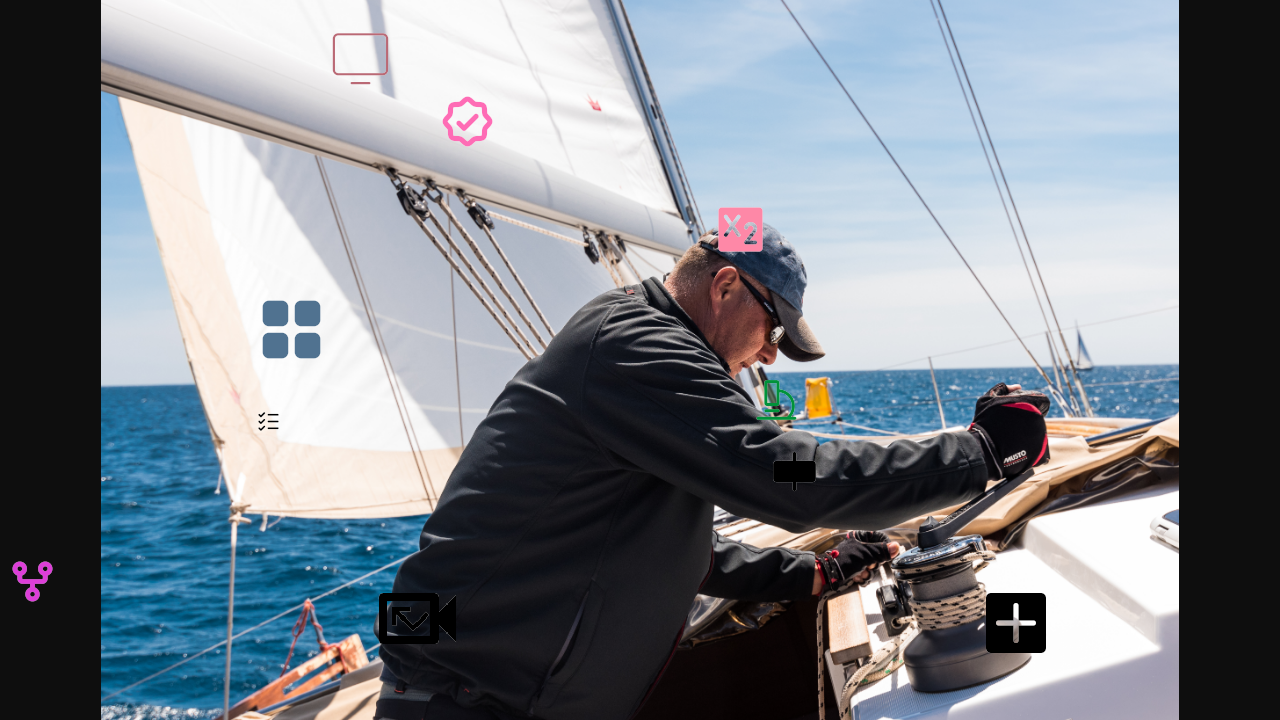  Describe the element at coordinates (417, 618) in the screenshot. I see `indicates a missed video call` at that location.